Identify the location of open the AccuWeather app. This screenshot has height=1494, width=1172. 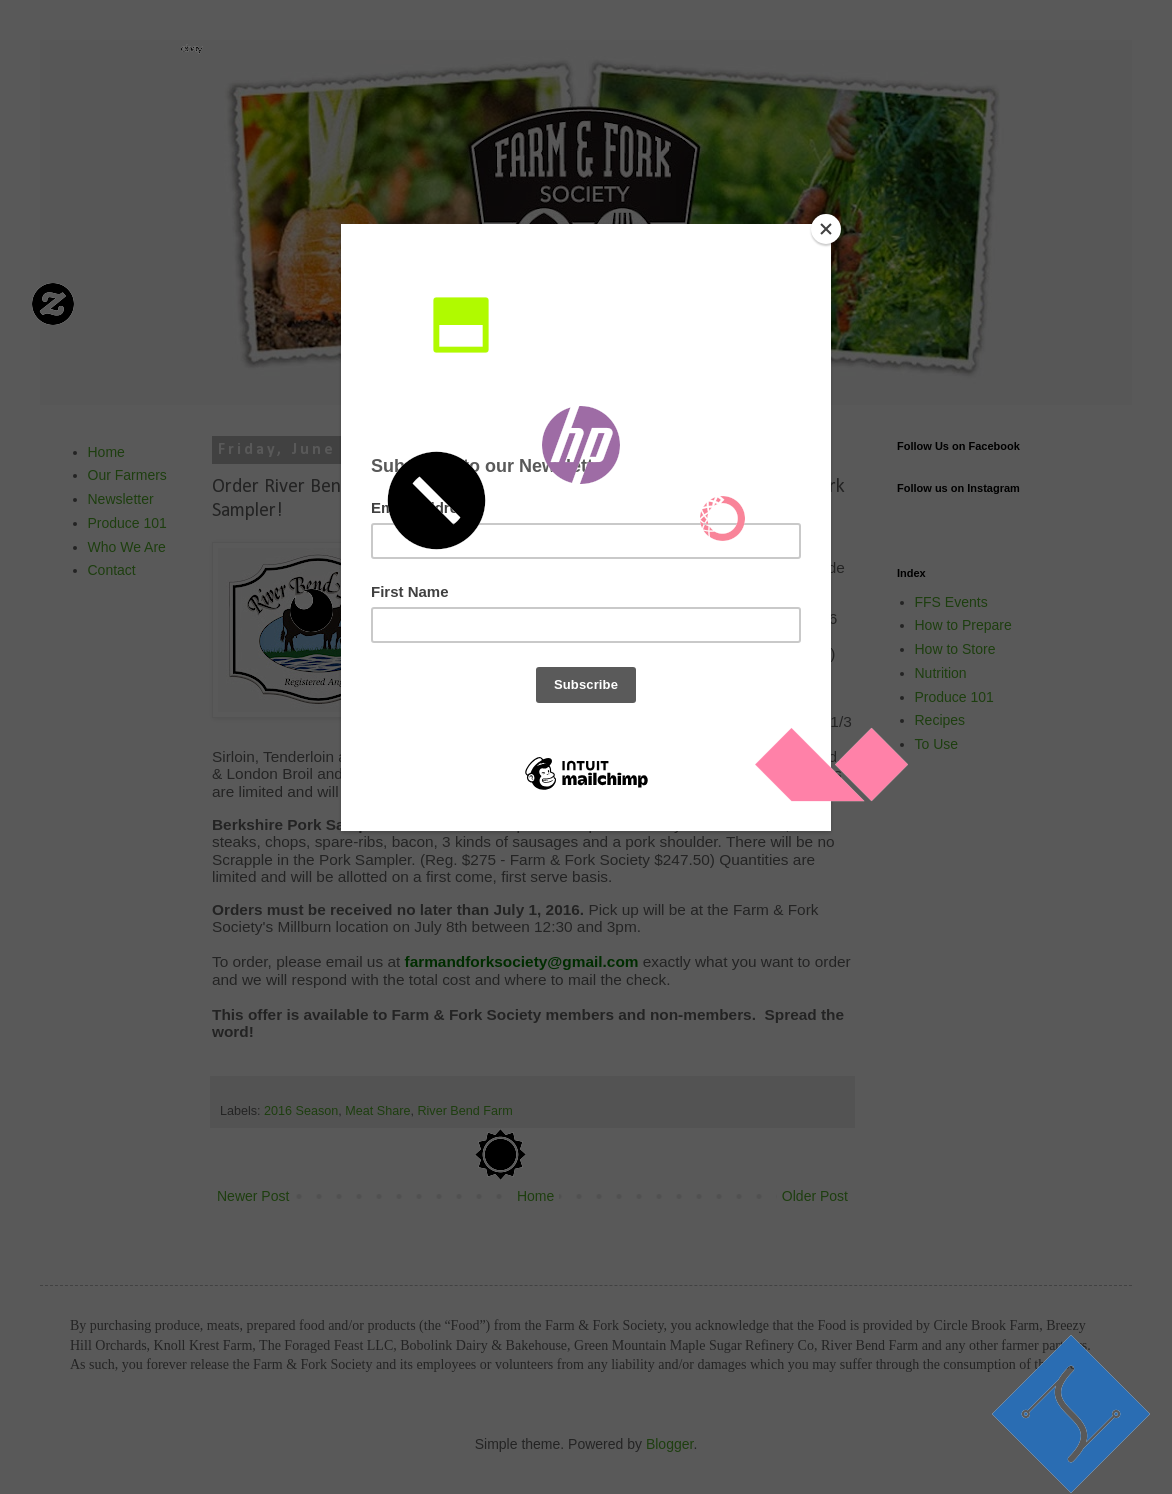
(500, 1154).